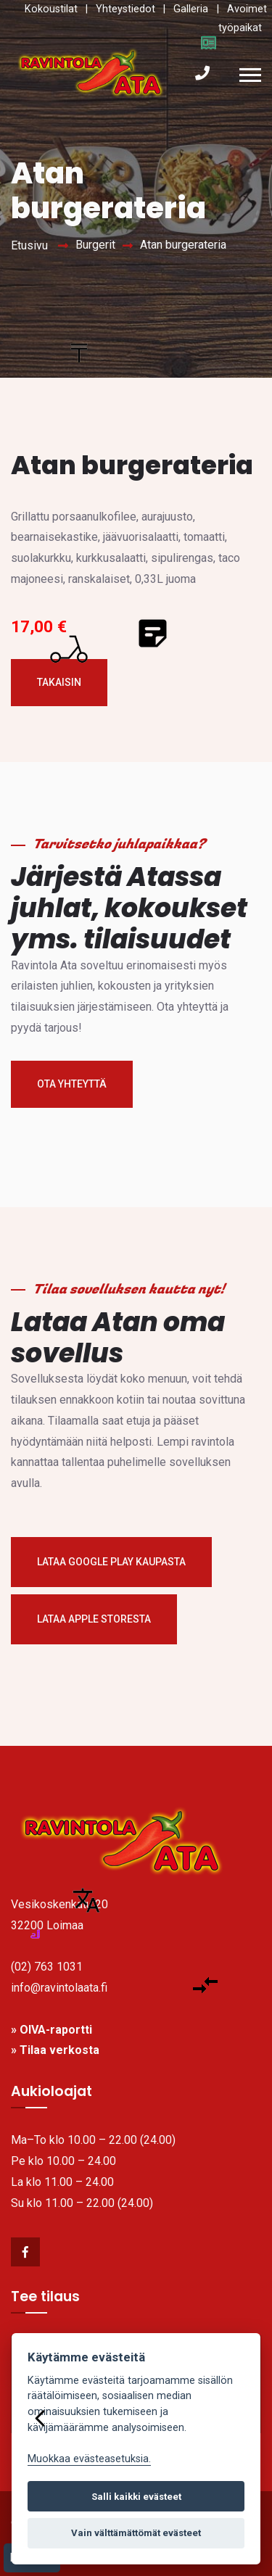 Image resolution: width=272 pixels, height=2576 pixels. What do you see at coordinates (205, 1985) in the screenshot?
I see `compare two items or selections` at bounding box center [205, 1985].